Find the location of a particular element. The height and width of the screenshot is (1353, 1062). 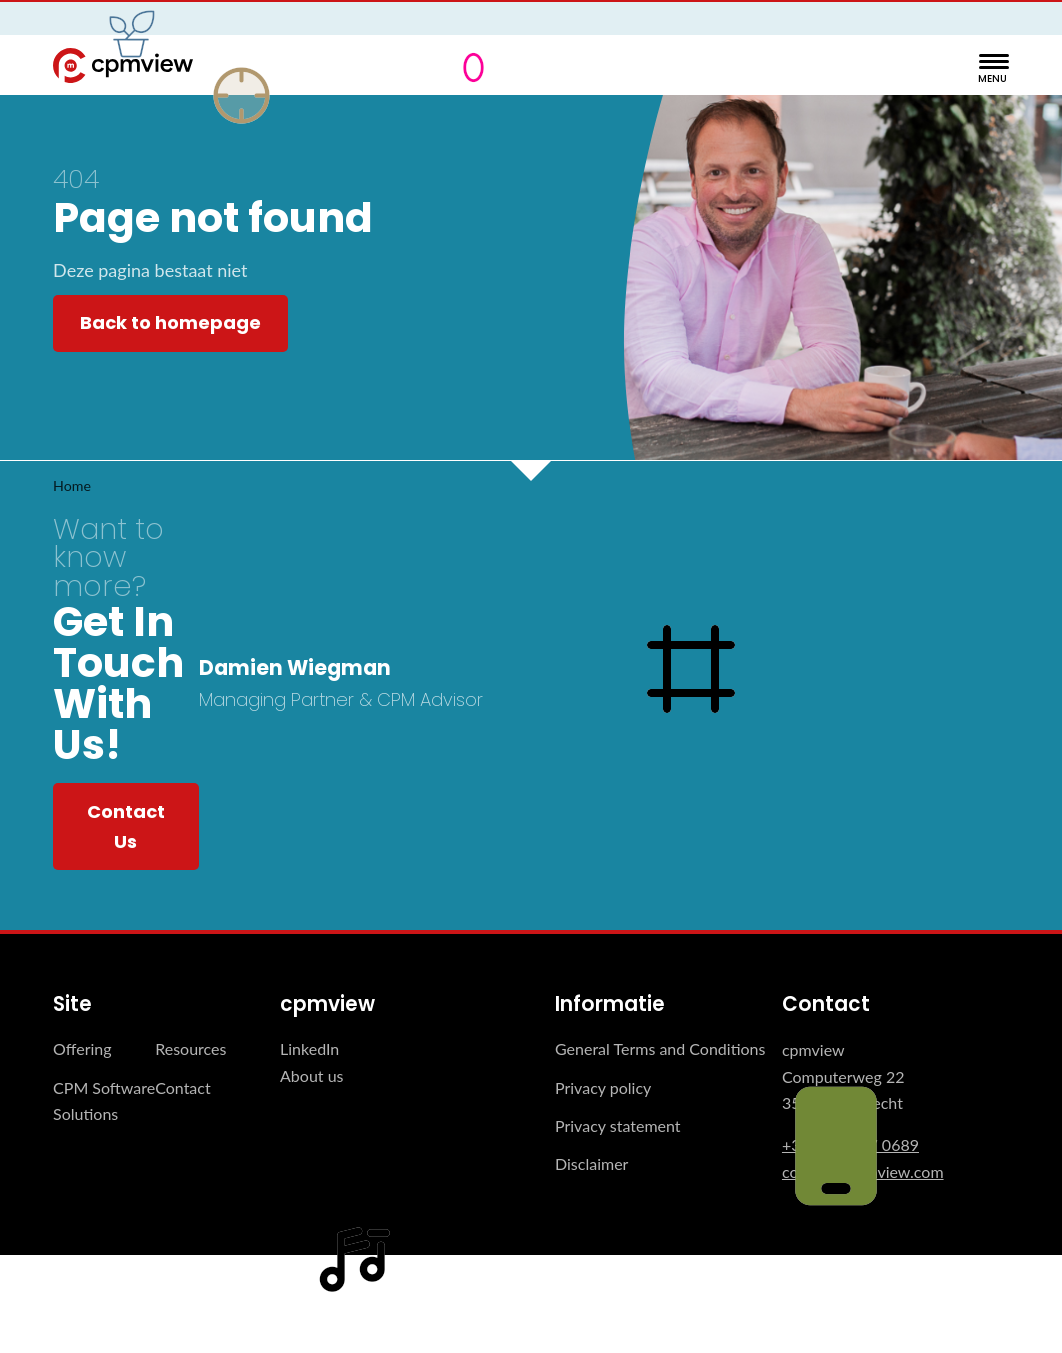

adjust or define a crop area is located at coordinates (691, 669).